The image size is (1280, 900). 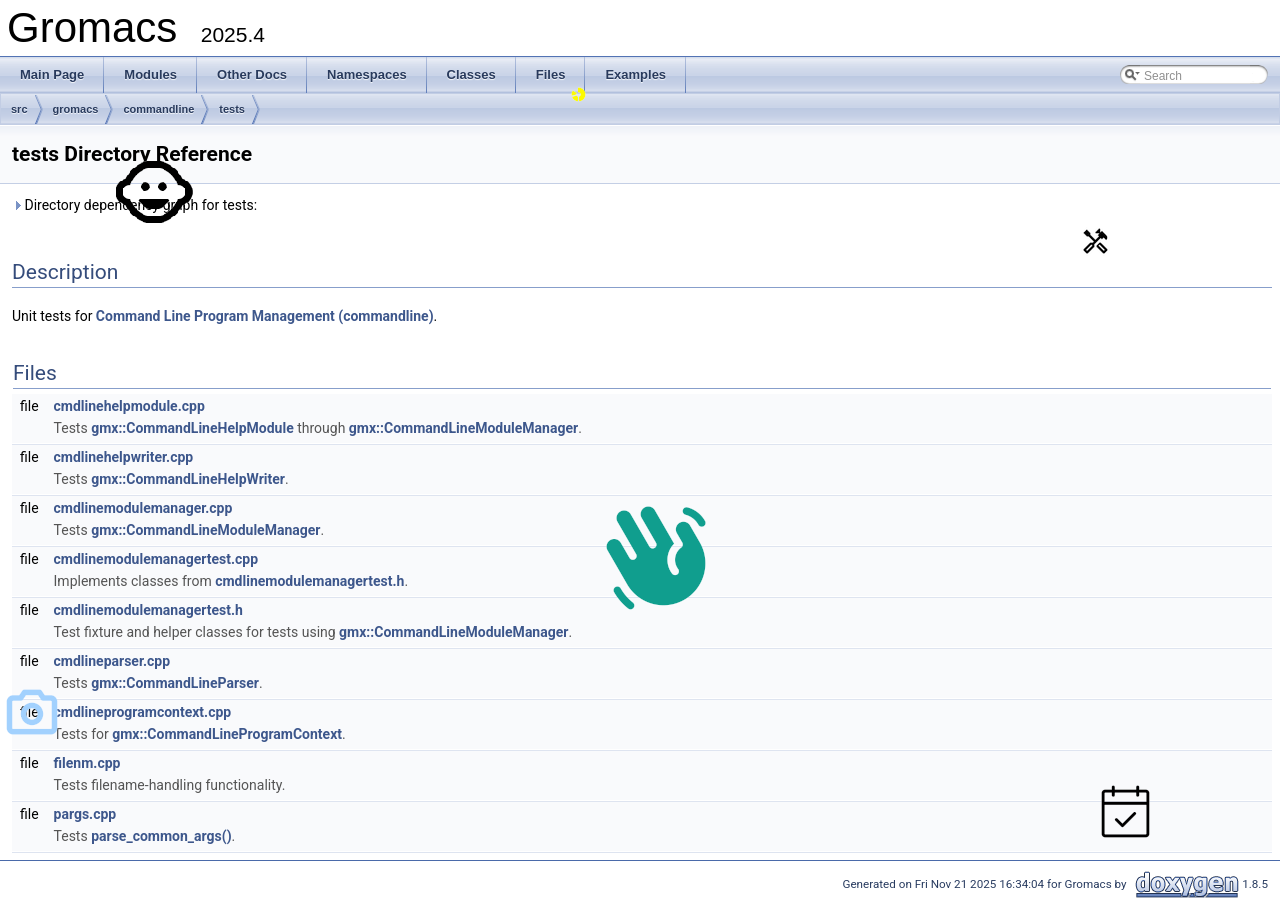 What do you see at coordinates (656, 556) in the screenshot?
I see `greet or welcome a new user` at bounding box center [656, 556].